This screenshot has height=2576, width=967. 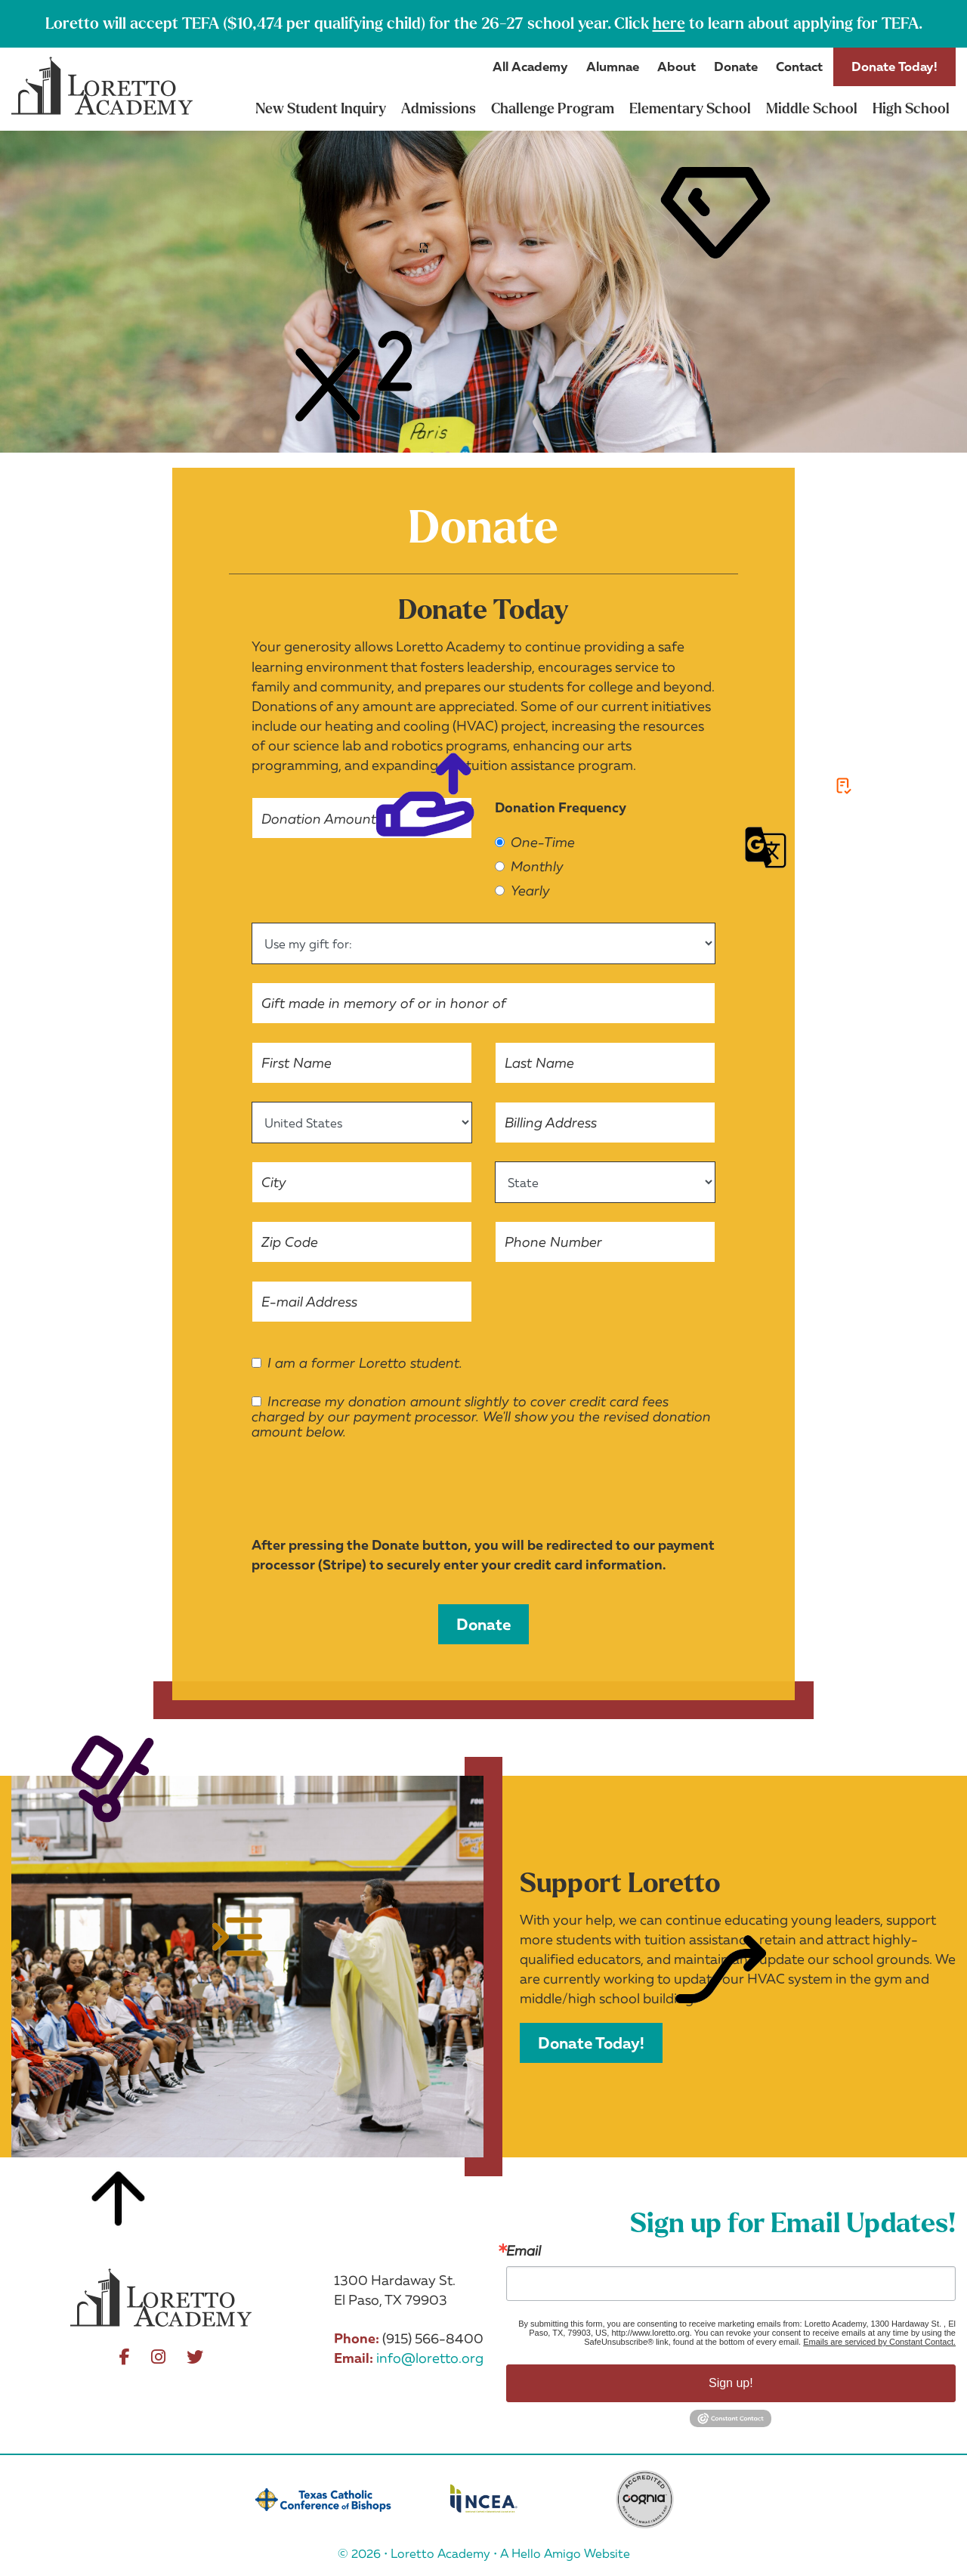 I want to click on vue.js file type indicator, so click(x=424, y=248).